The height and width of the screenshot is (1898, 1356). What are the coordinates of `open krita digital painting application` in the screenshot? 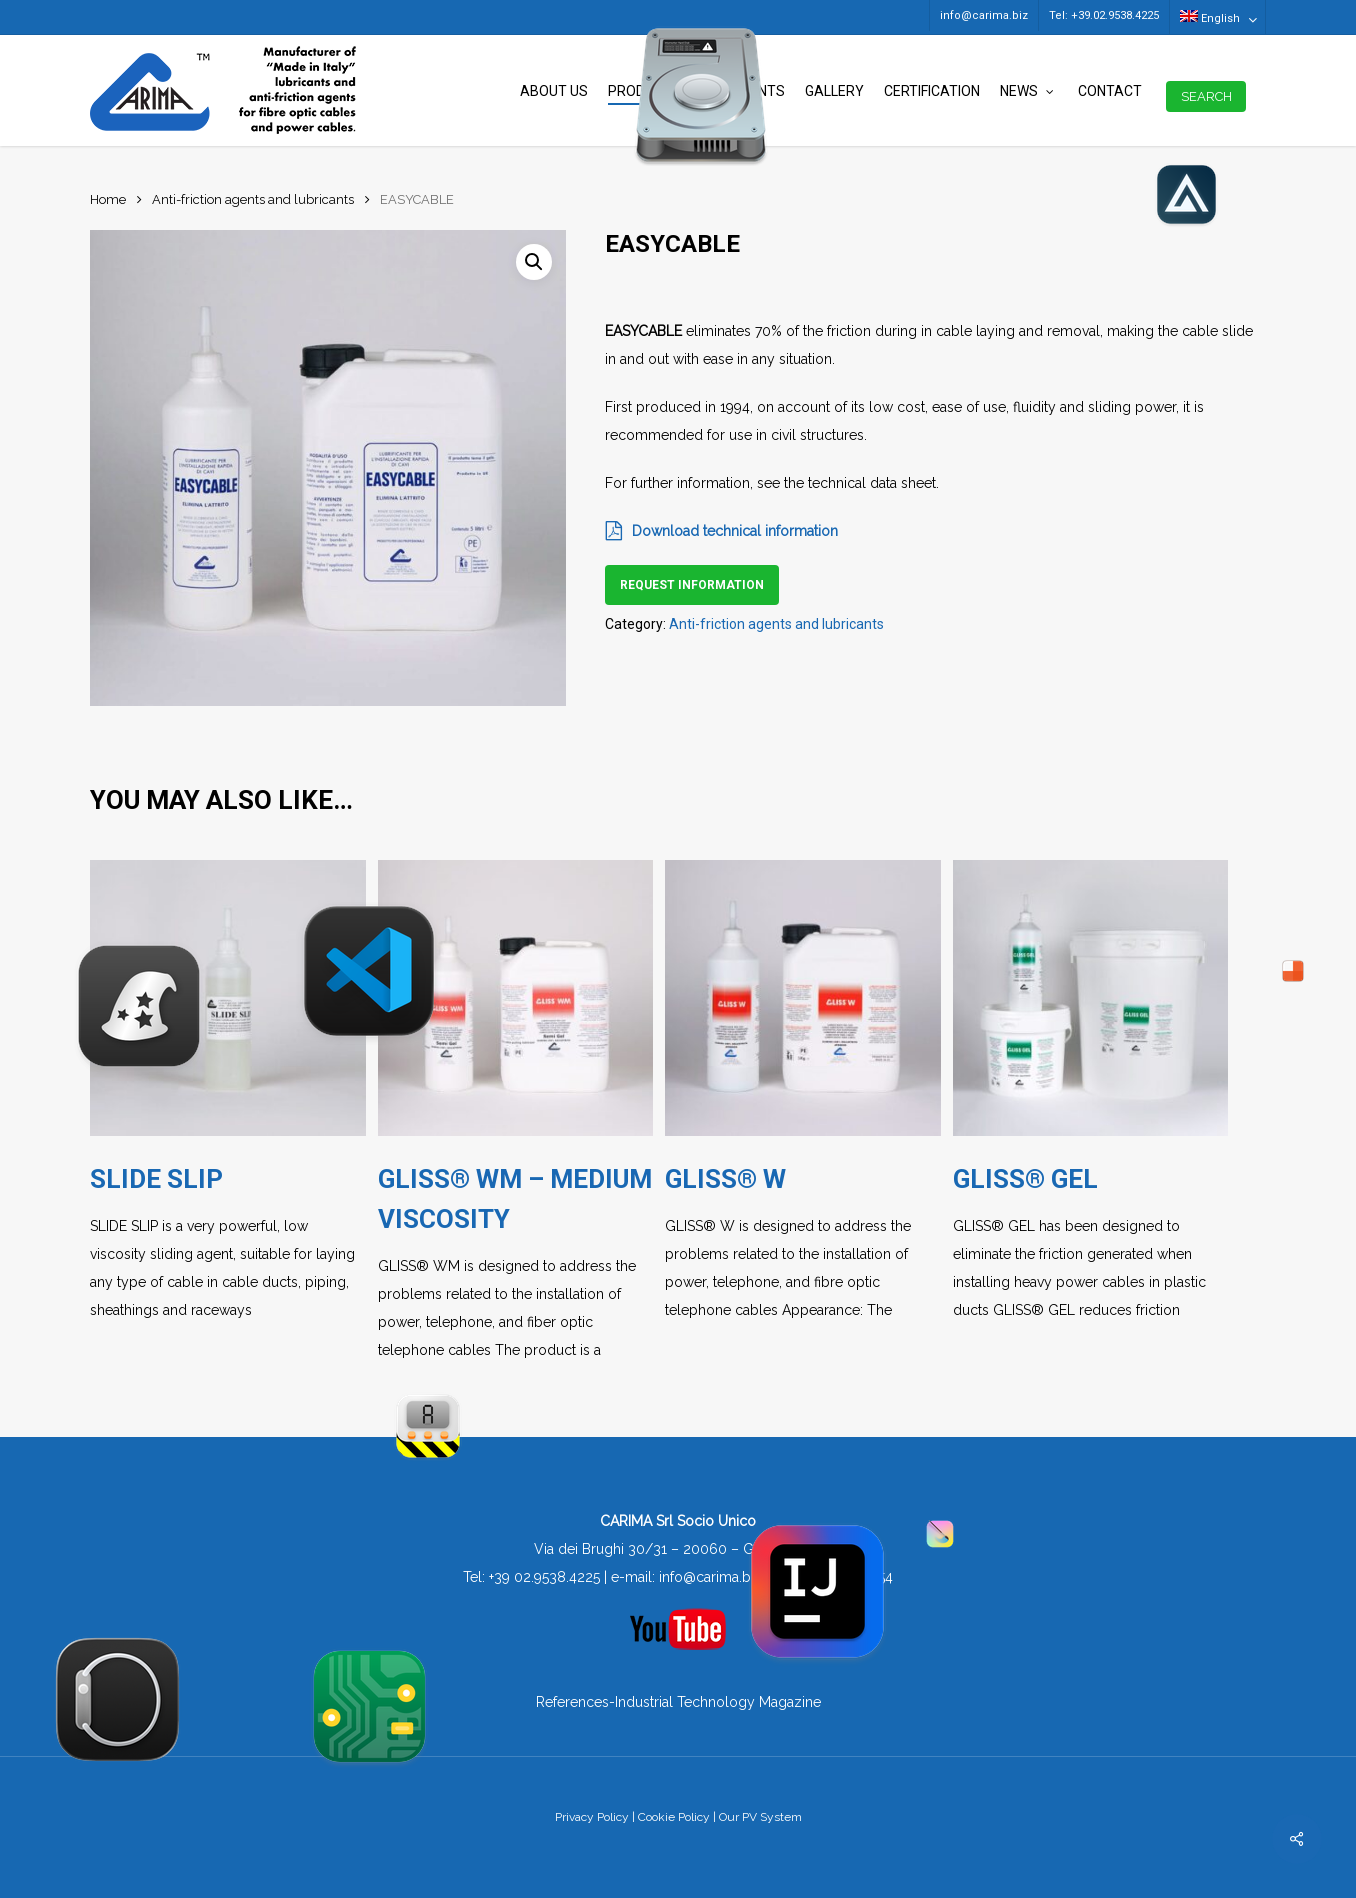 It's located at (940, 1534).